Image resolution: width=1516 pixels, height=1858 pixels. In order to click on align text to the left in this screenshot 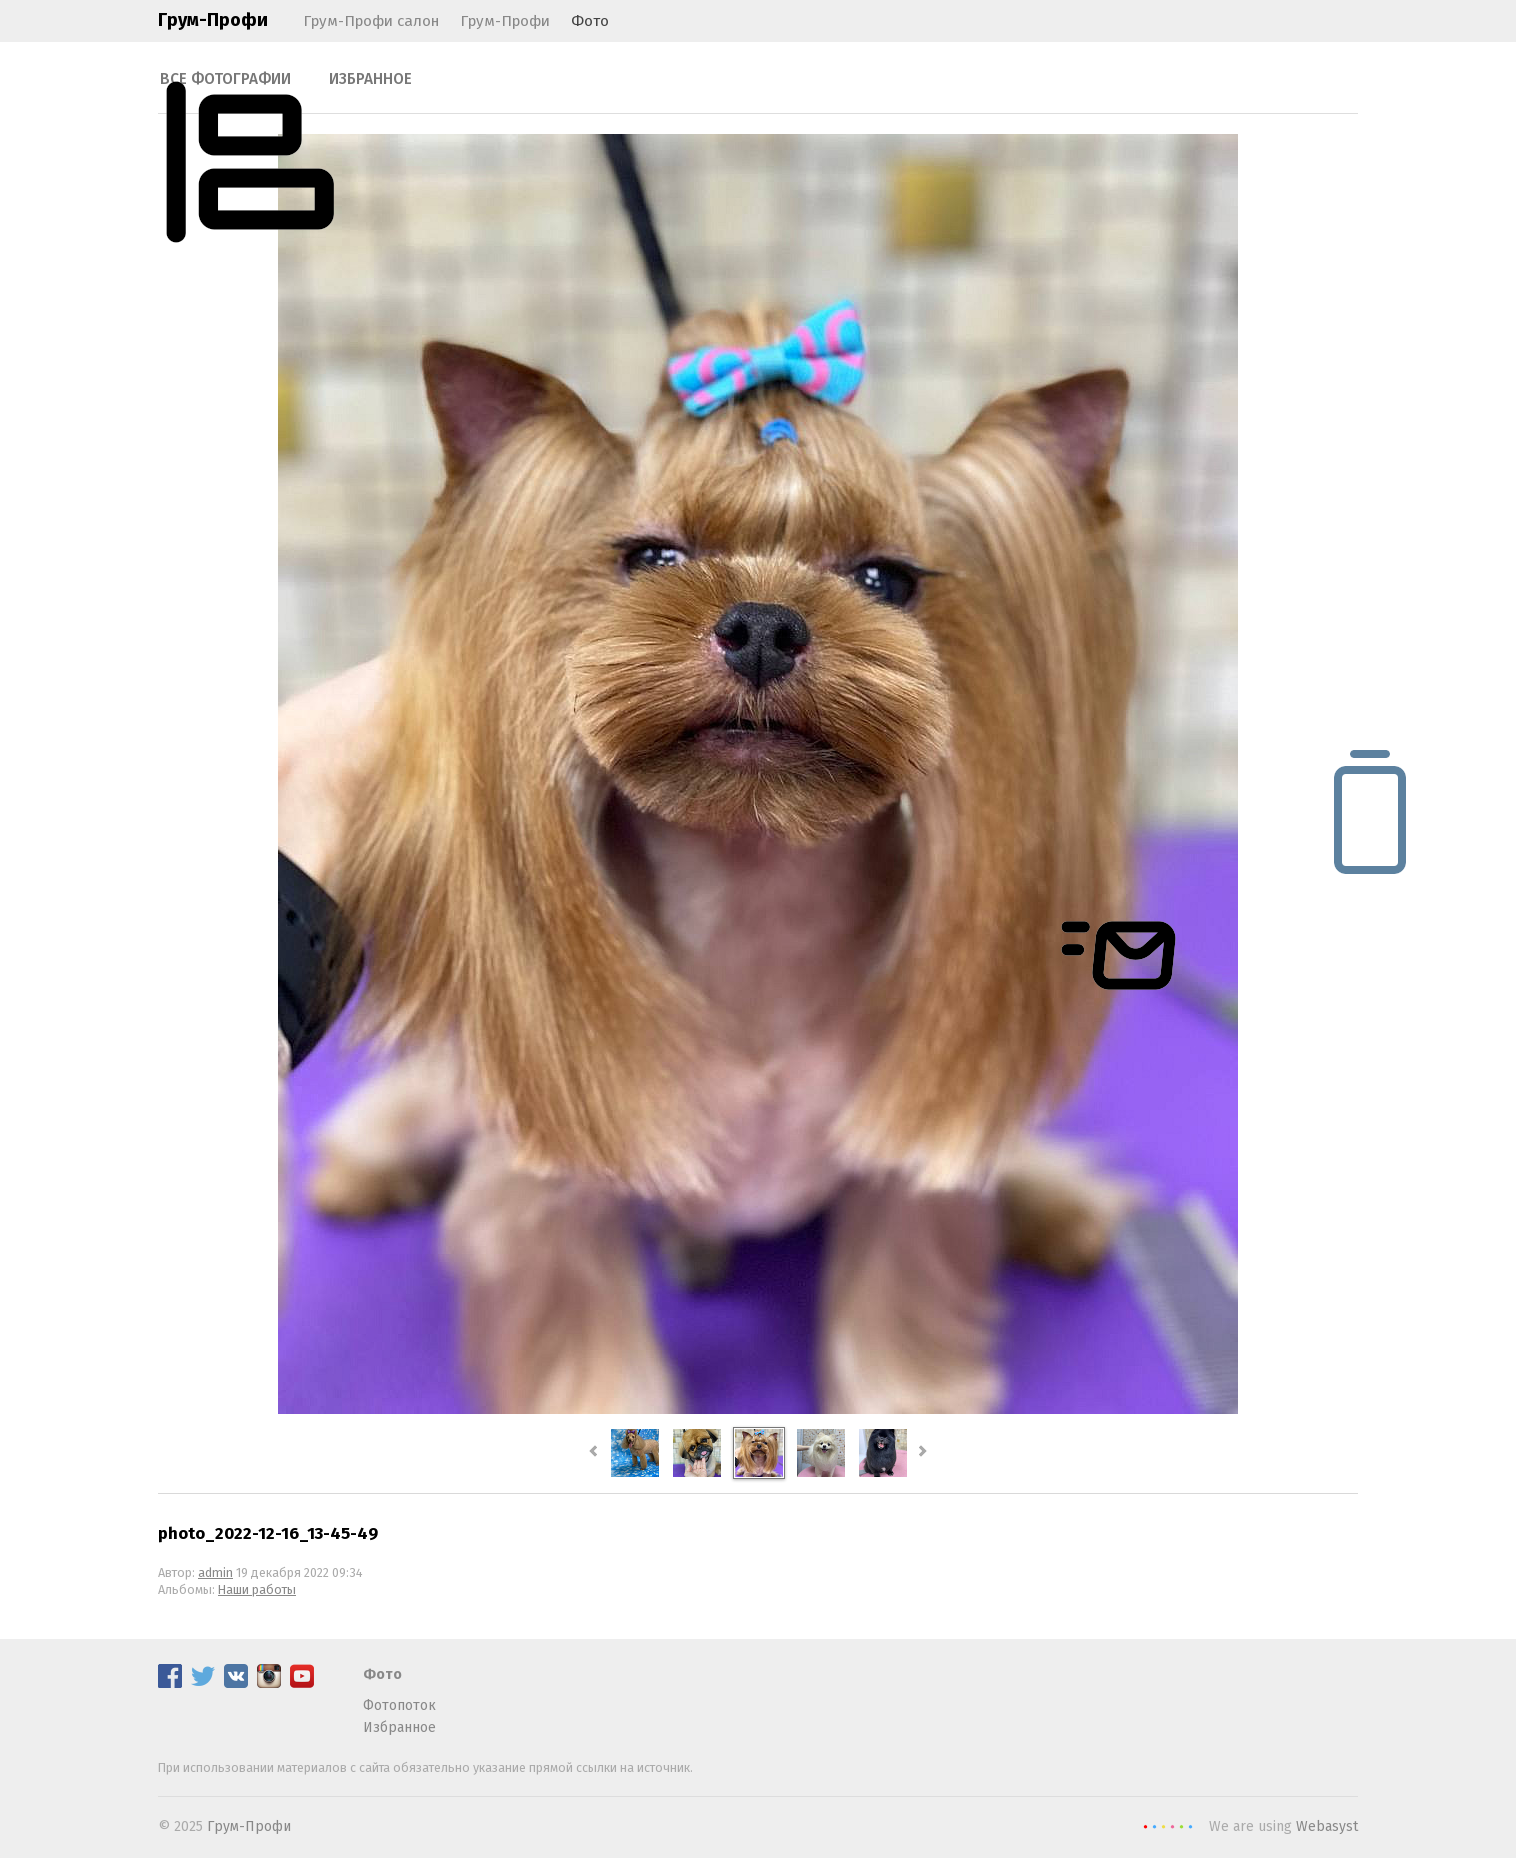, I will do `click(247, 162)`.